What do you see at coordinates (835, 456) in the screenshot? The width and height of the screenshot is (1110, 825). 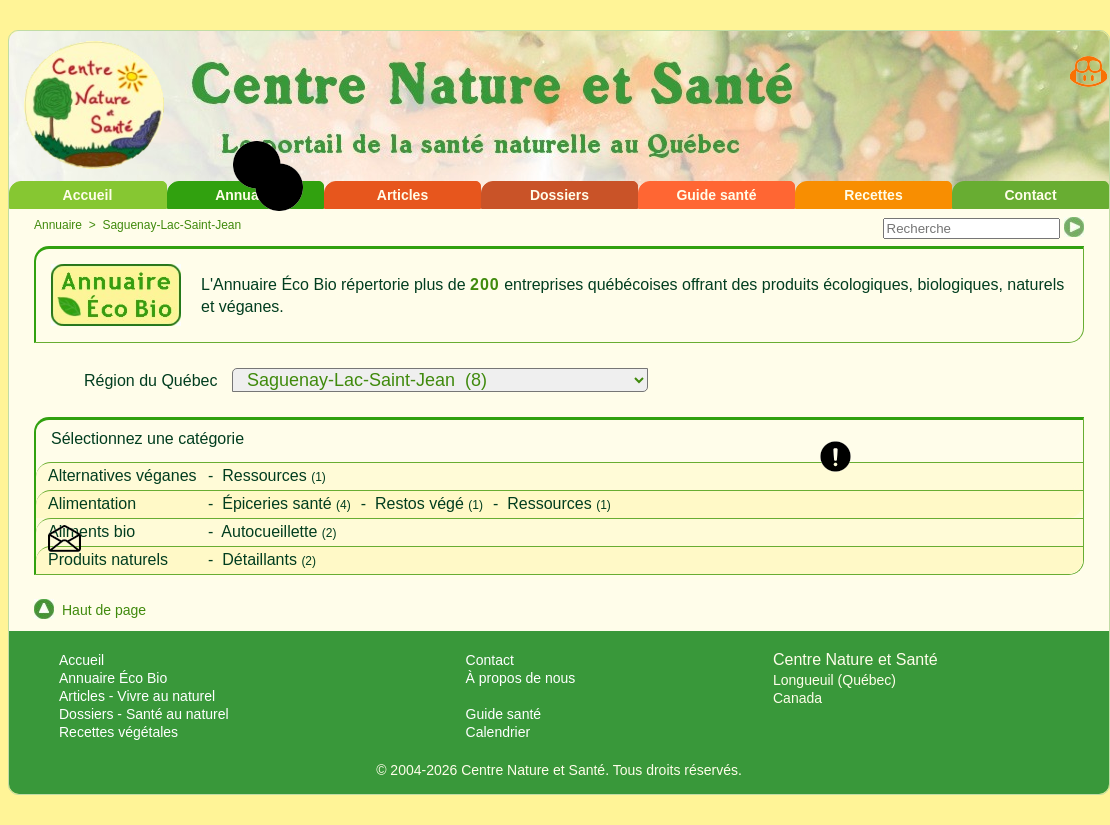 I see `indicates an error or problem has occurred` at bounding box center [835, 456].